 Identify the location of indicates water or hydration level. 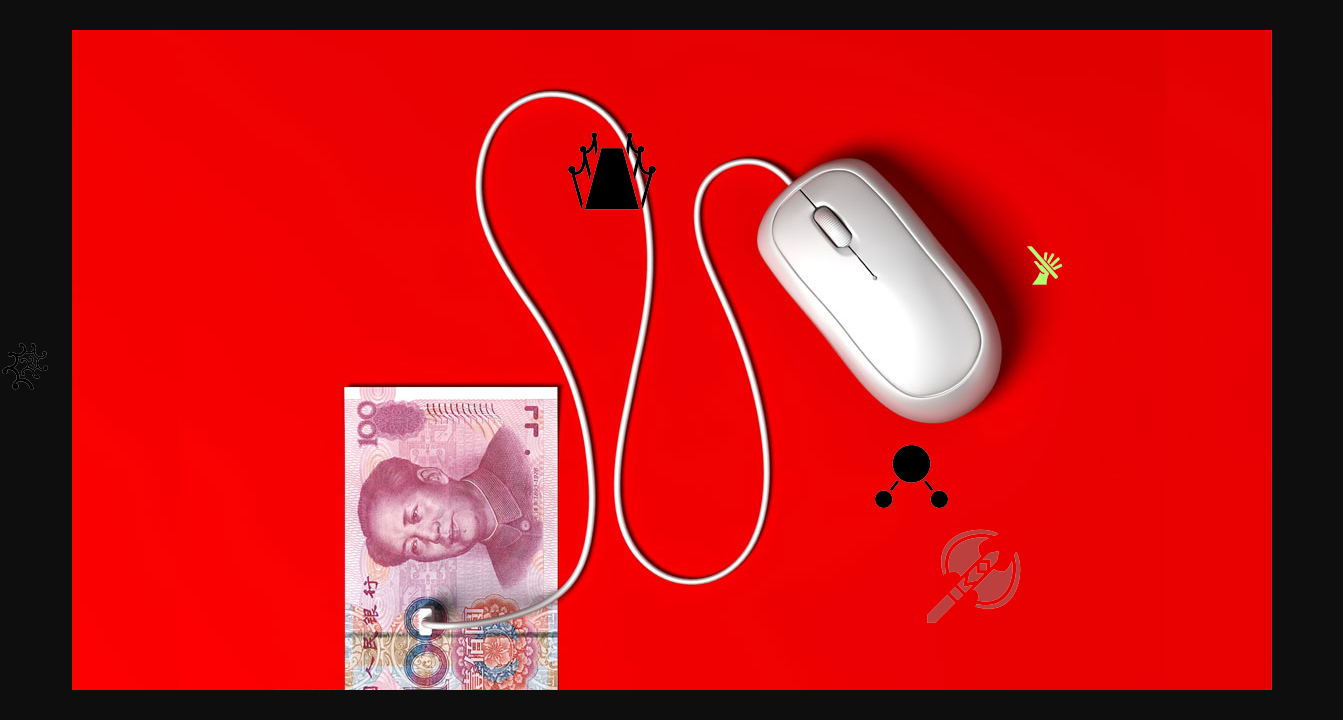
(911, 476).